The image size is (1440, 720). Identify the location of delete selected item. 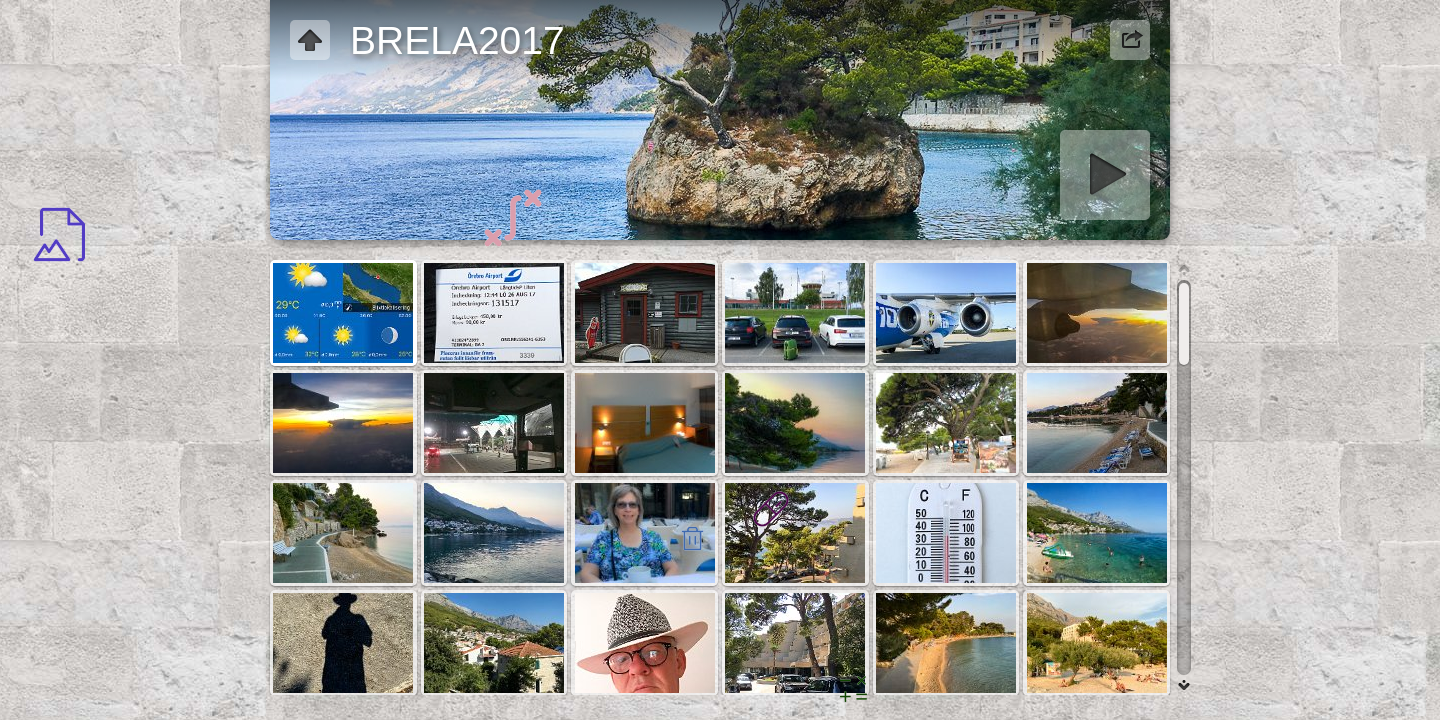
(692, 539).